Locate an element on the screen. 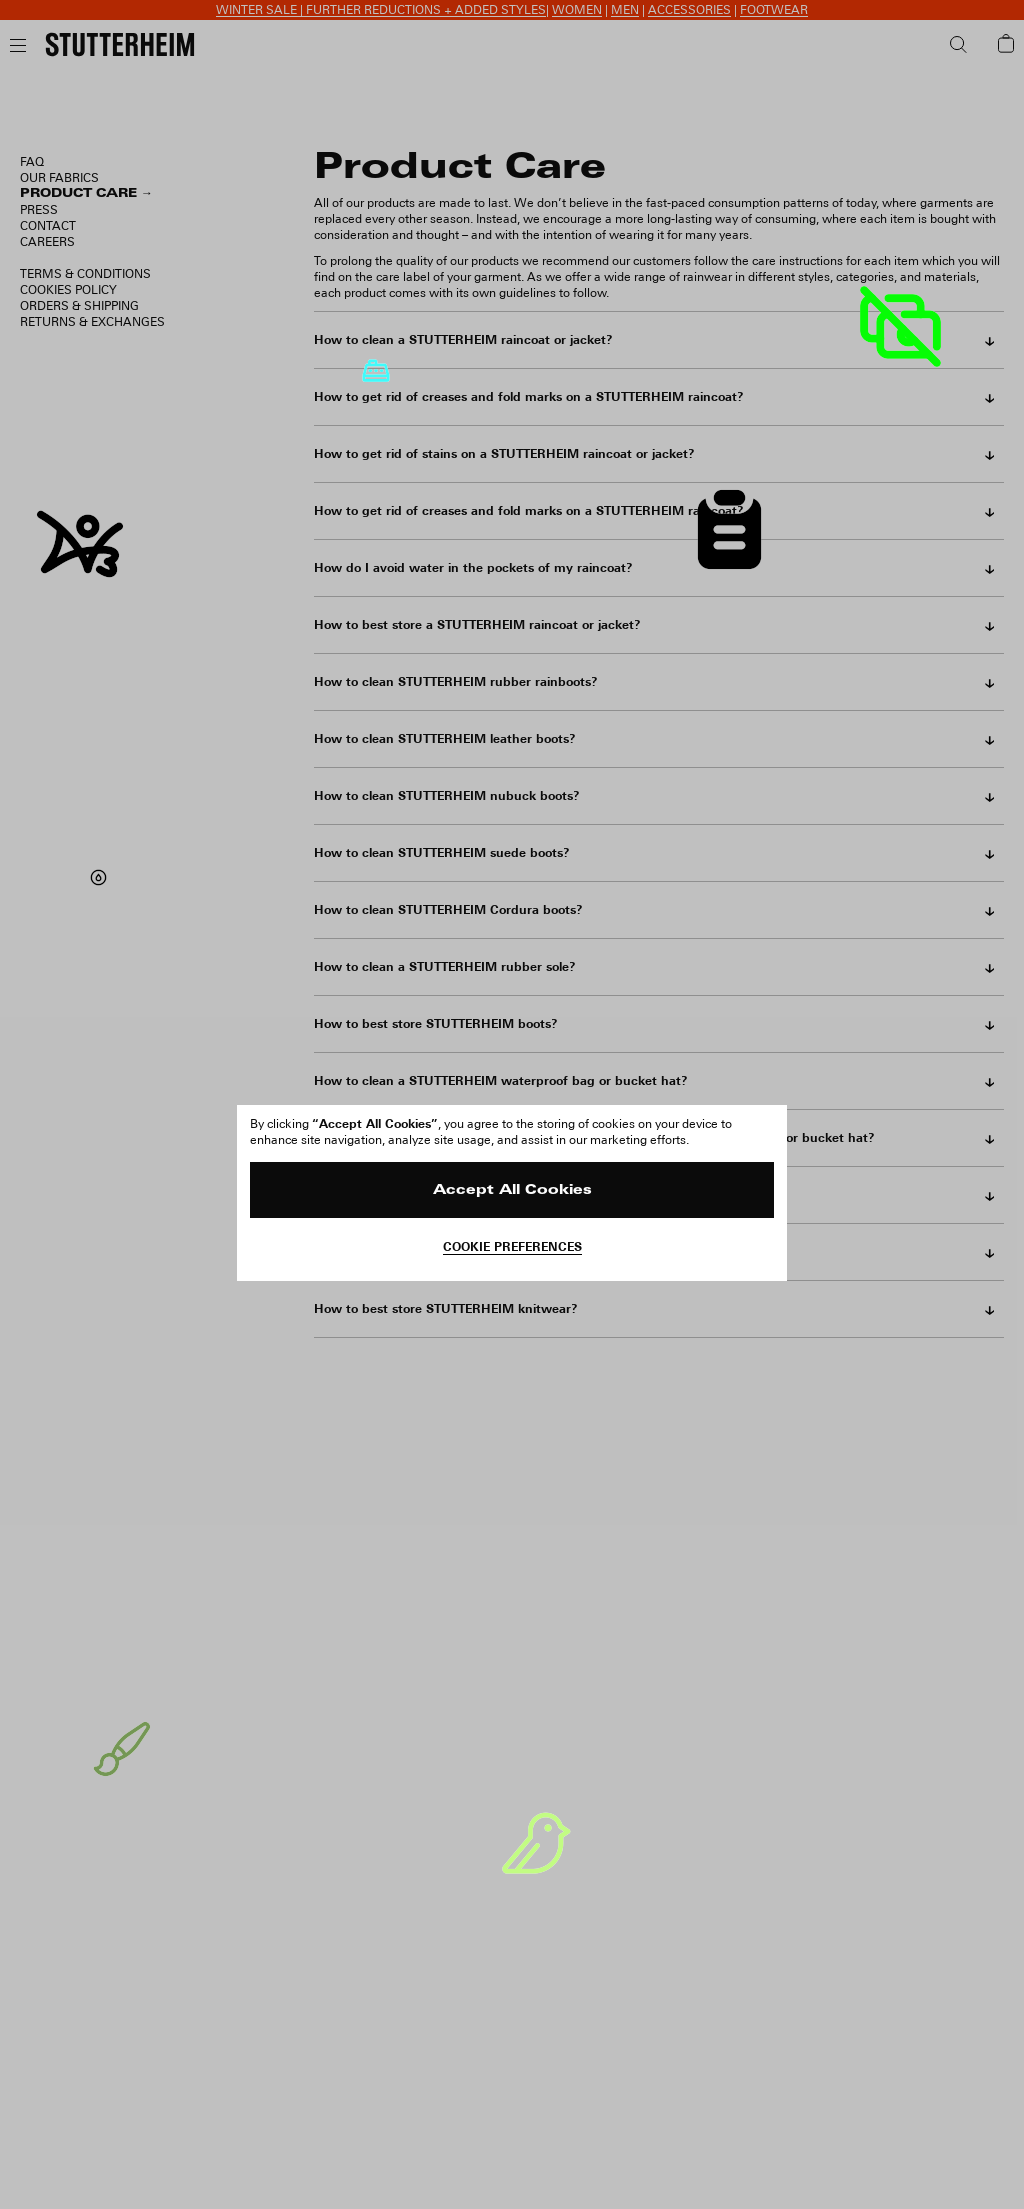 The image size is (1024, 2209). adjust ink or fluid settings is located at coordinates (98, 877).